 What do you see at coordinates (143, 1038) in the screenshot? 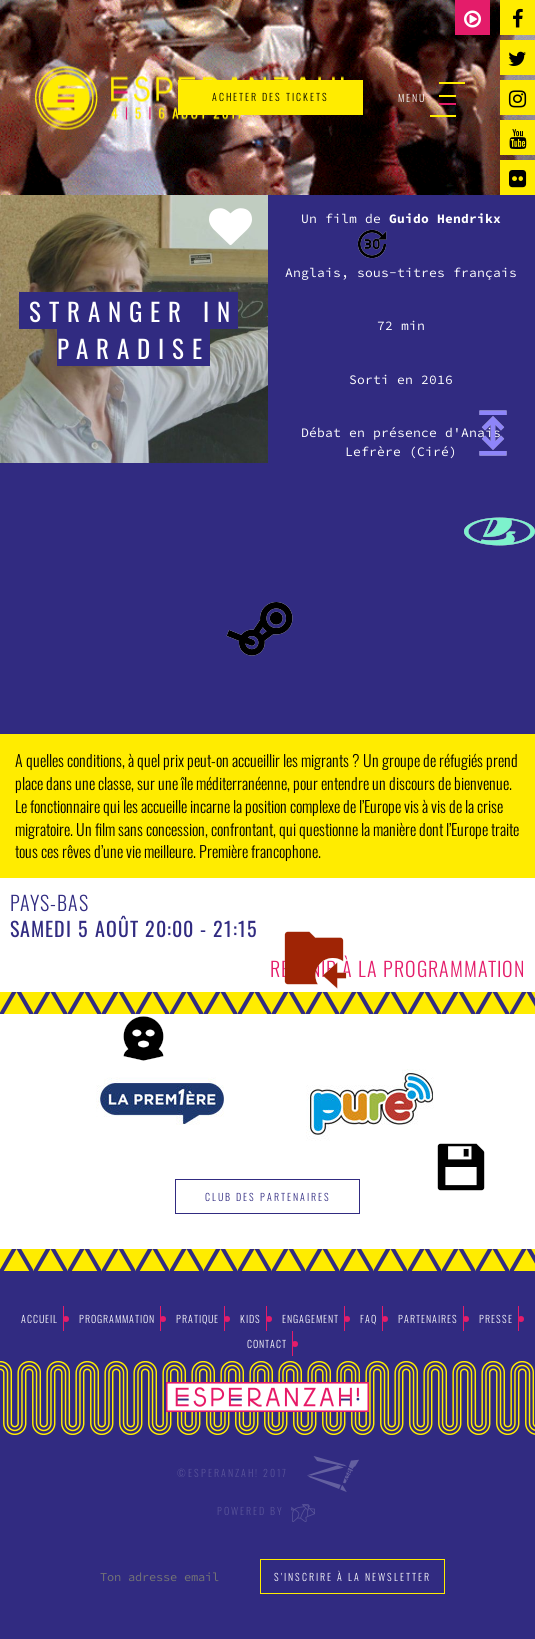
I see `indicates criminal or suspicious user profile` at bounding box center [143, 1038].